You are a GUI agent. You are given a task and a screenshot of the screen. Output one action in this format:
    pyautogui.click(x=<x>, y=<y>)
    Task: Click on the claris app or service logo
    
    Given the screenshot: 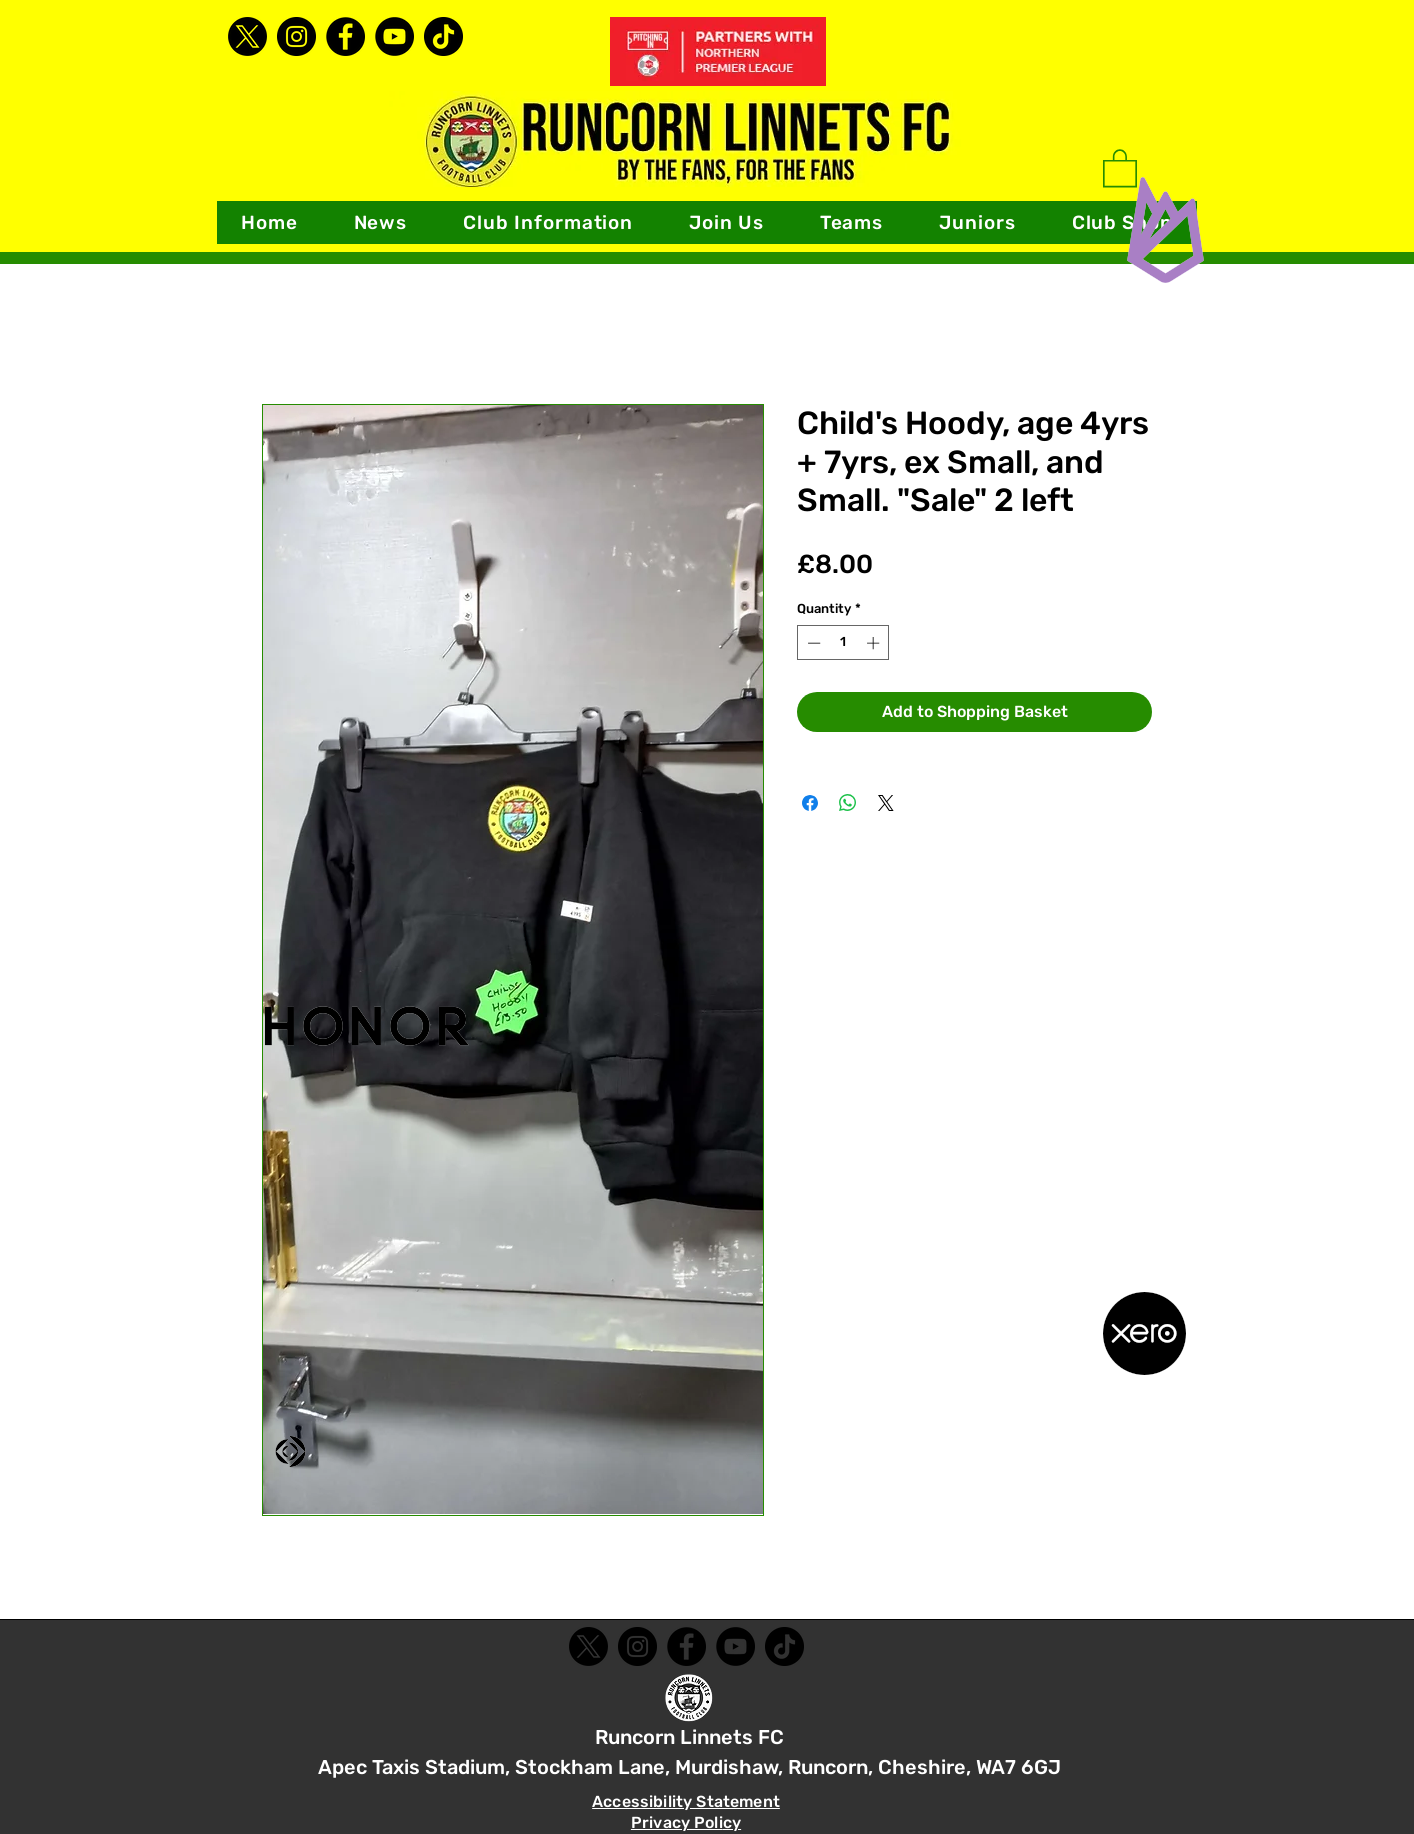 What is the action you would take?
    pyautogui.click(x=290, y=1451)
    